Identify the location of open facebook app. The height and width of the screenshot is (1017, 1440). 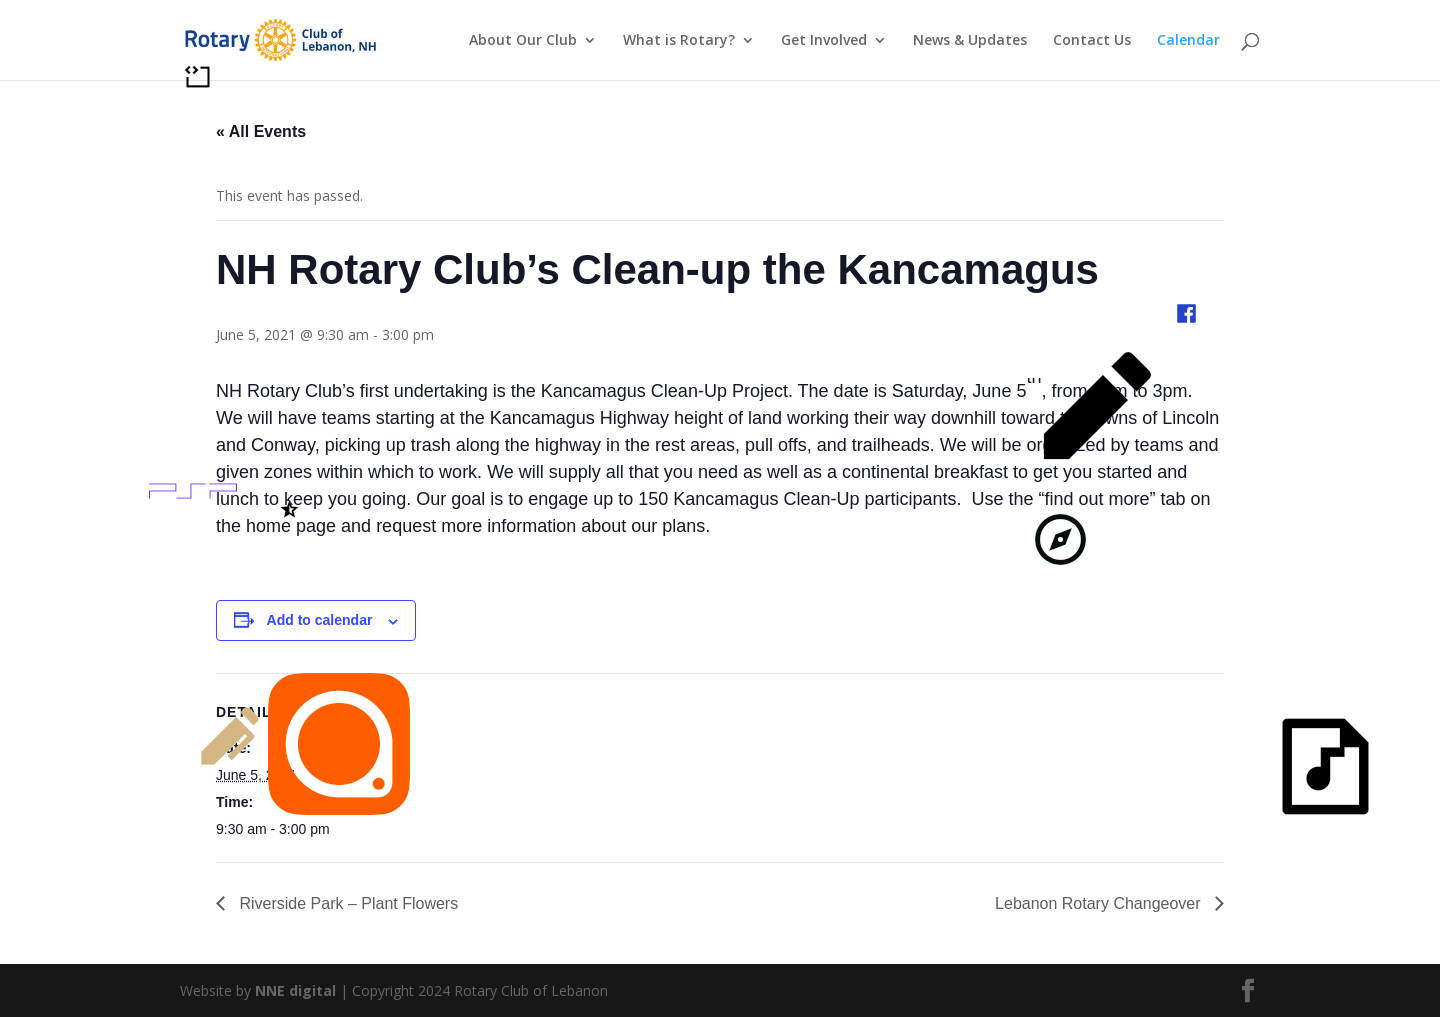
(1186, 313).